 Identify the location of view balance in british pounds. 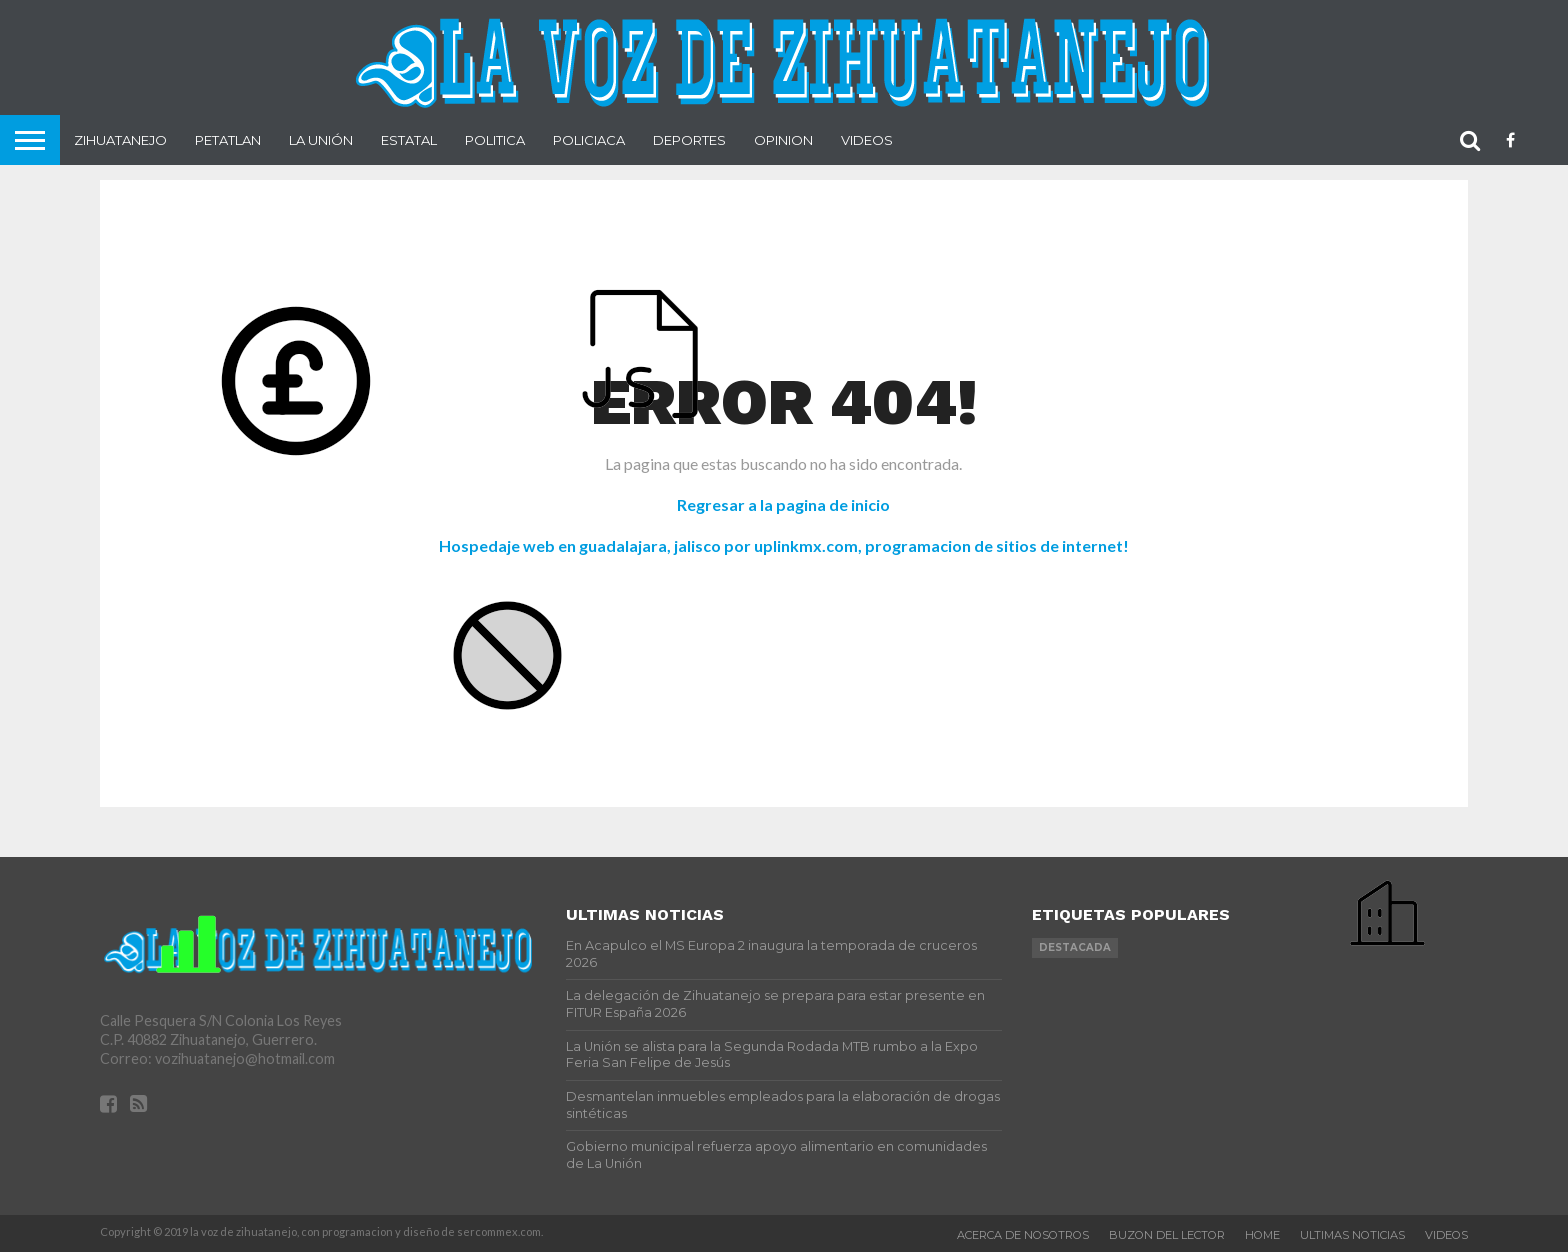
(296, 381).